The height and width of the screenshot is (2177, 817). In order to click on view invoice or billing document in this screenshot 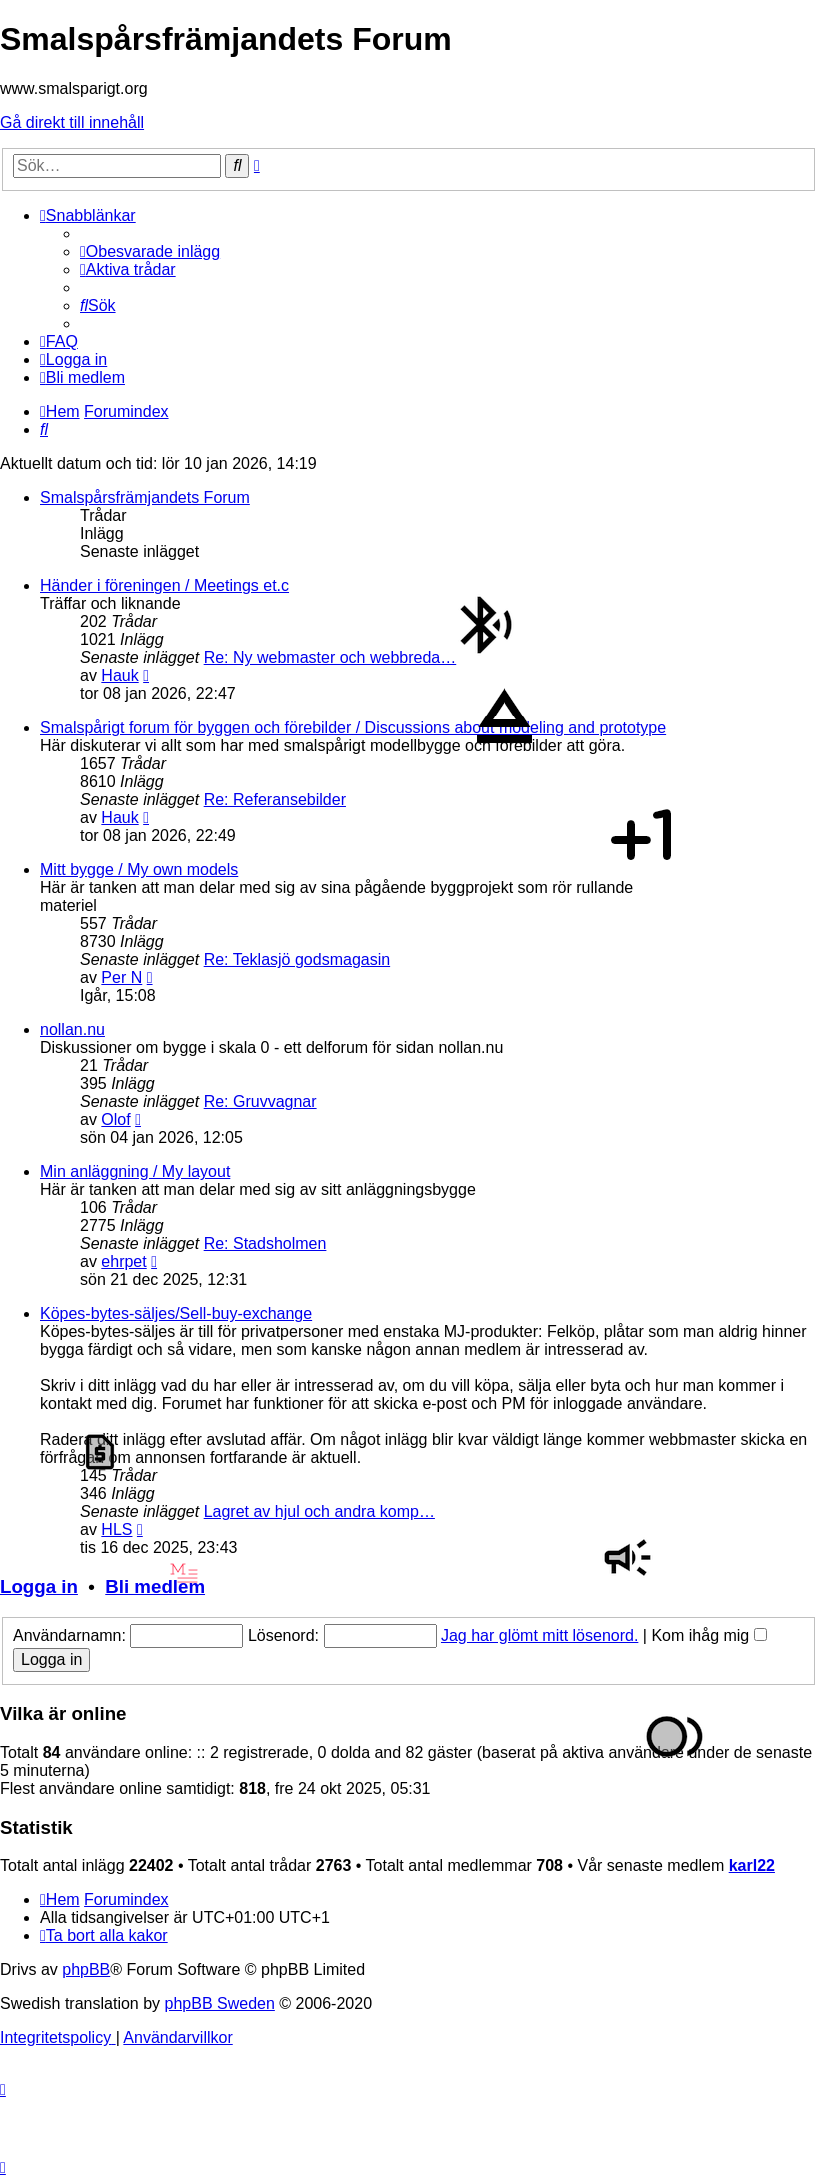, I will do `click(100, 1452)`.